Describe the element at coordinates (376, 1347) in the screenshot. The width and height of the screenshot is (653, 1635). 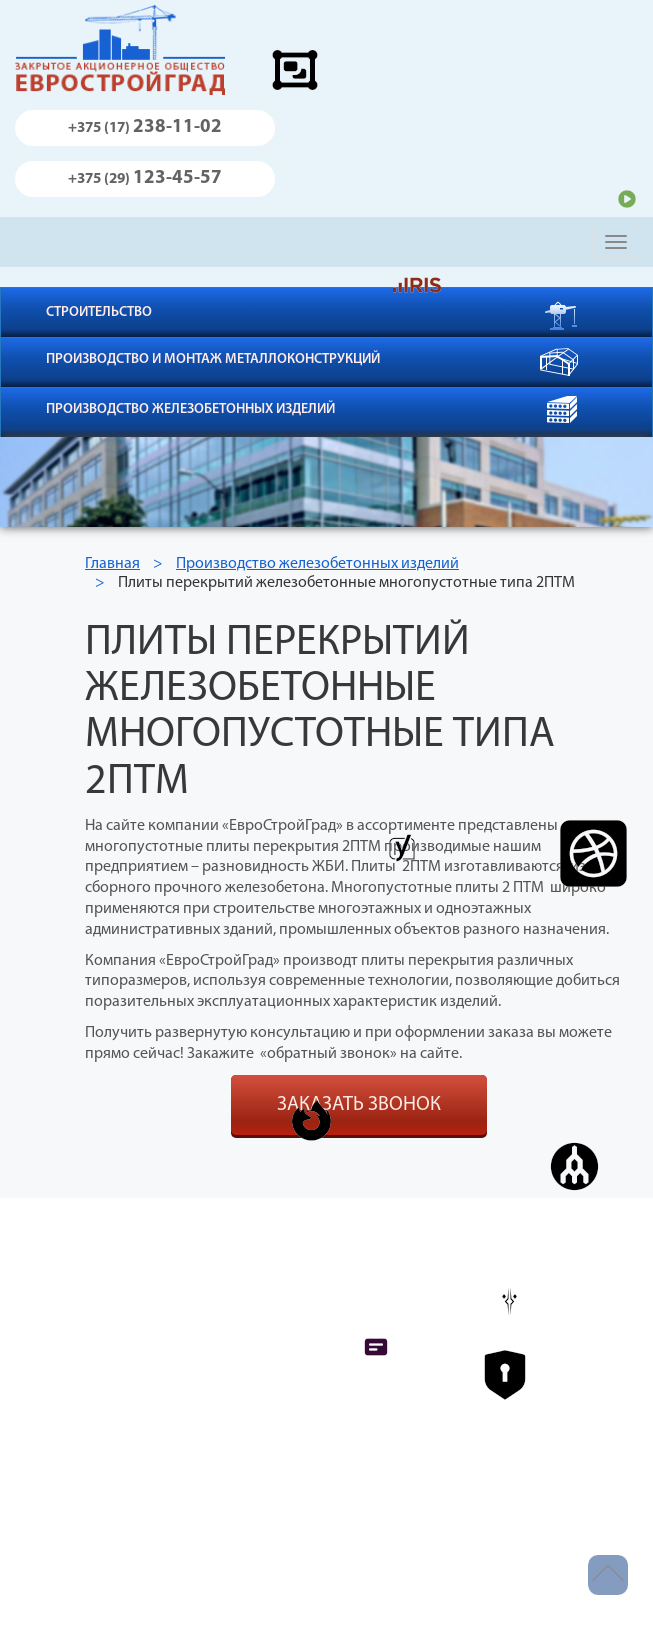
I see `view payment or check details` at that location.